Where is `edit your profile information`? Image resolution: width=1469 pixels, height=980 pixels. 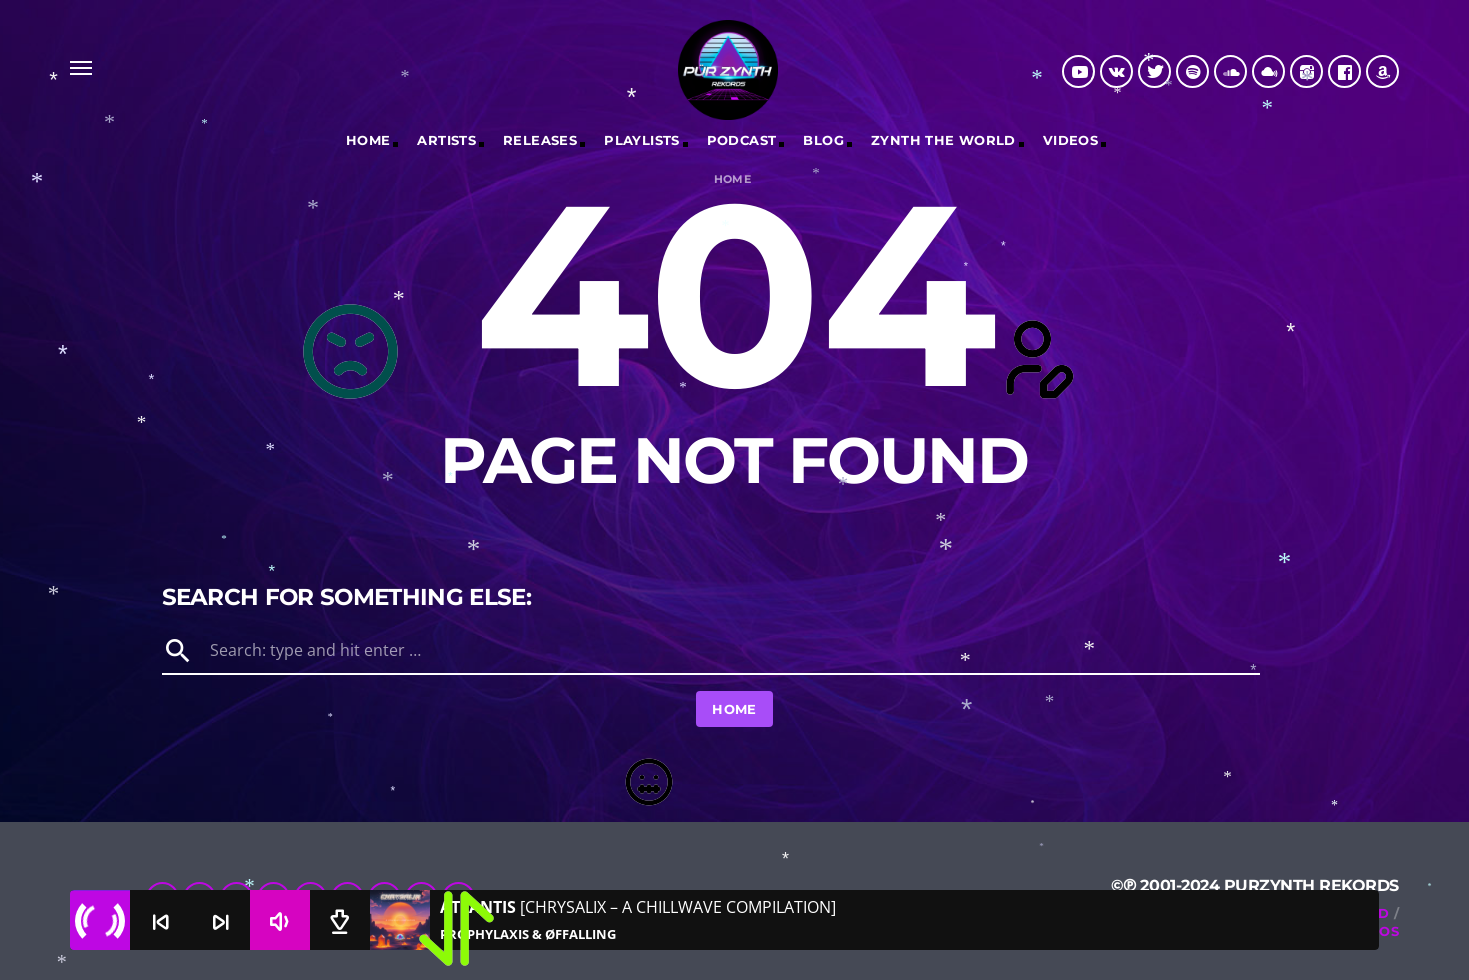
edit your profile information is located at coordinates (1032, 357).